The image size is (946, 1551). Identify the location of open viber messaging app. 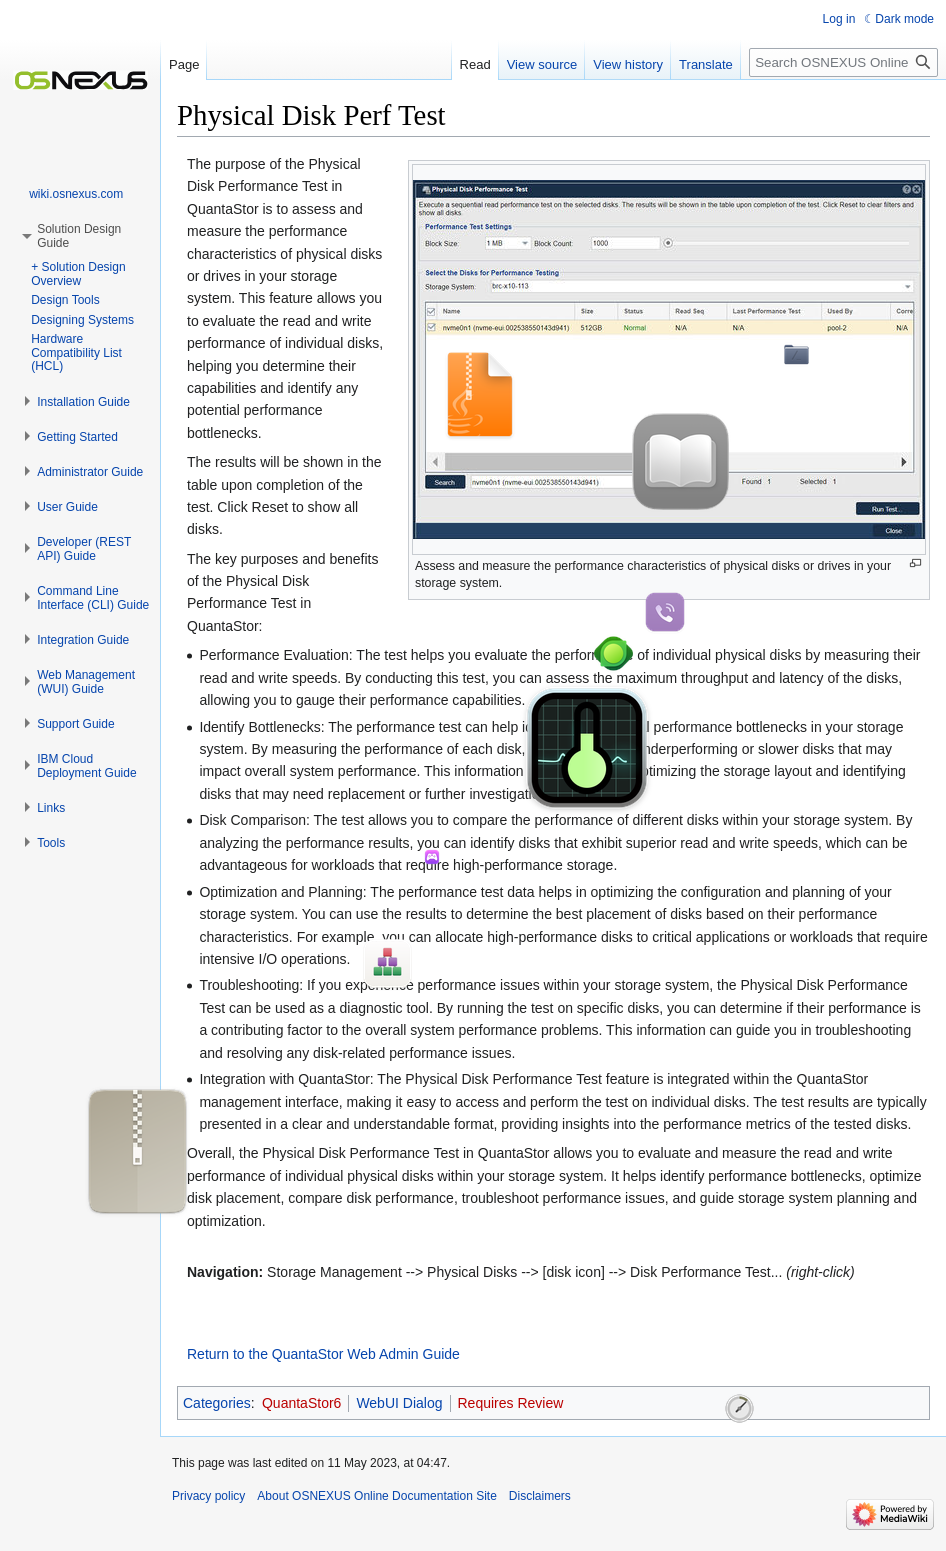
(665, 612).